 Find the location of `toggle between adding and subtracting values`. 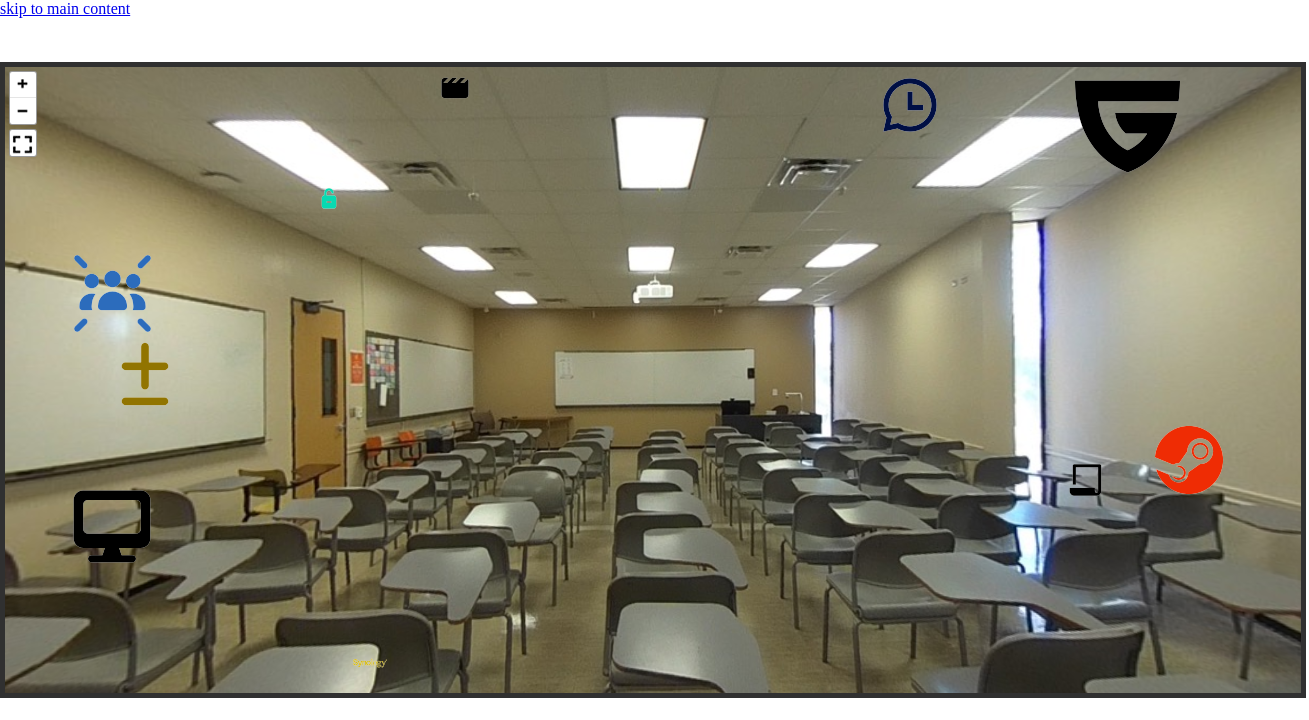

toggle between adding and subtracting values is located at coordinates (145, 374).